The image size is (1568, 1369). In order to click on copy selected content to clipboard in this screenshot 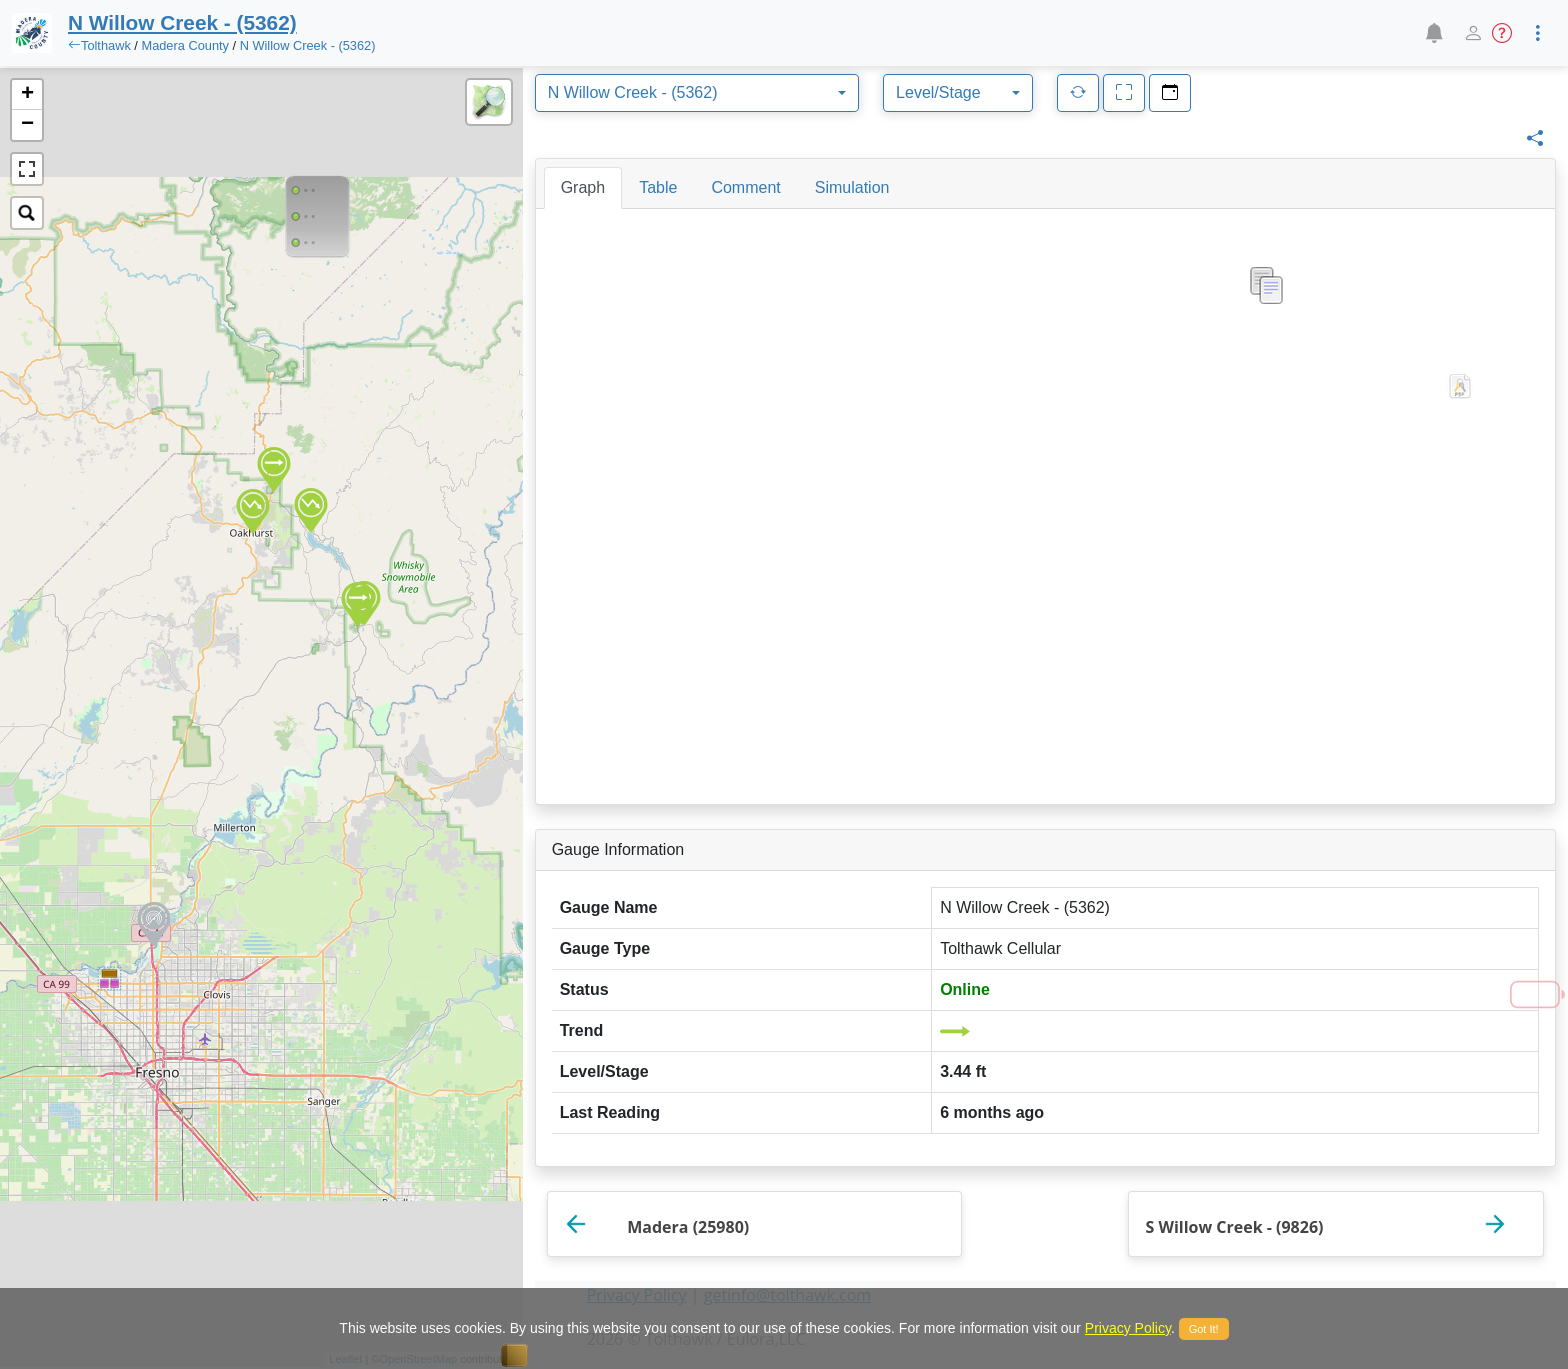, I will do `click(1266, 285)`.